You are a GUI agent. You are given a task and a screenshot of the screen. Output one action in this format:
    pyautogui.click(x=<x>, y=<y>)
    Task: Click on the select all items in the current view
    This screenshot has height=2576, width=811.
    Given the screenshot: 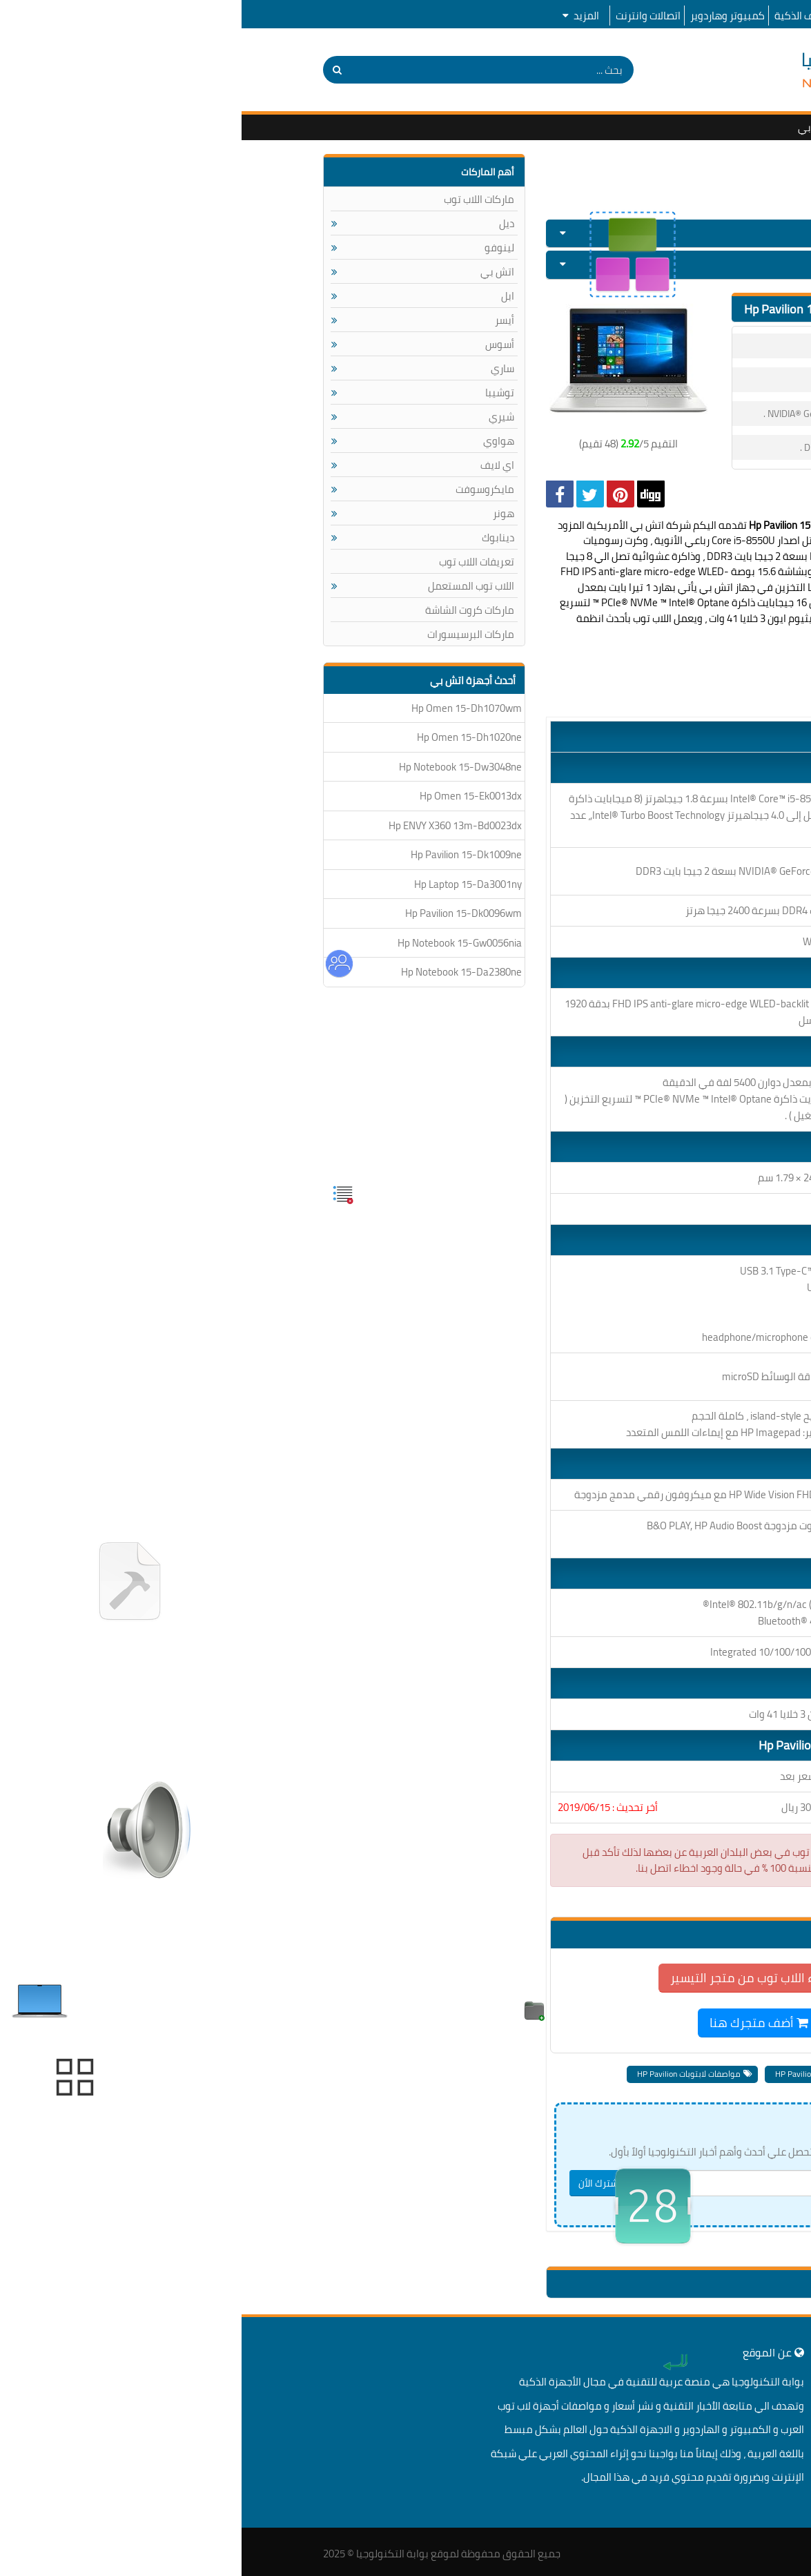 What is the action you would take?
    pyautogui.click(x=632, y=254)
    